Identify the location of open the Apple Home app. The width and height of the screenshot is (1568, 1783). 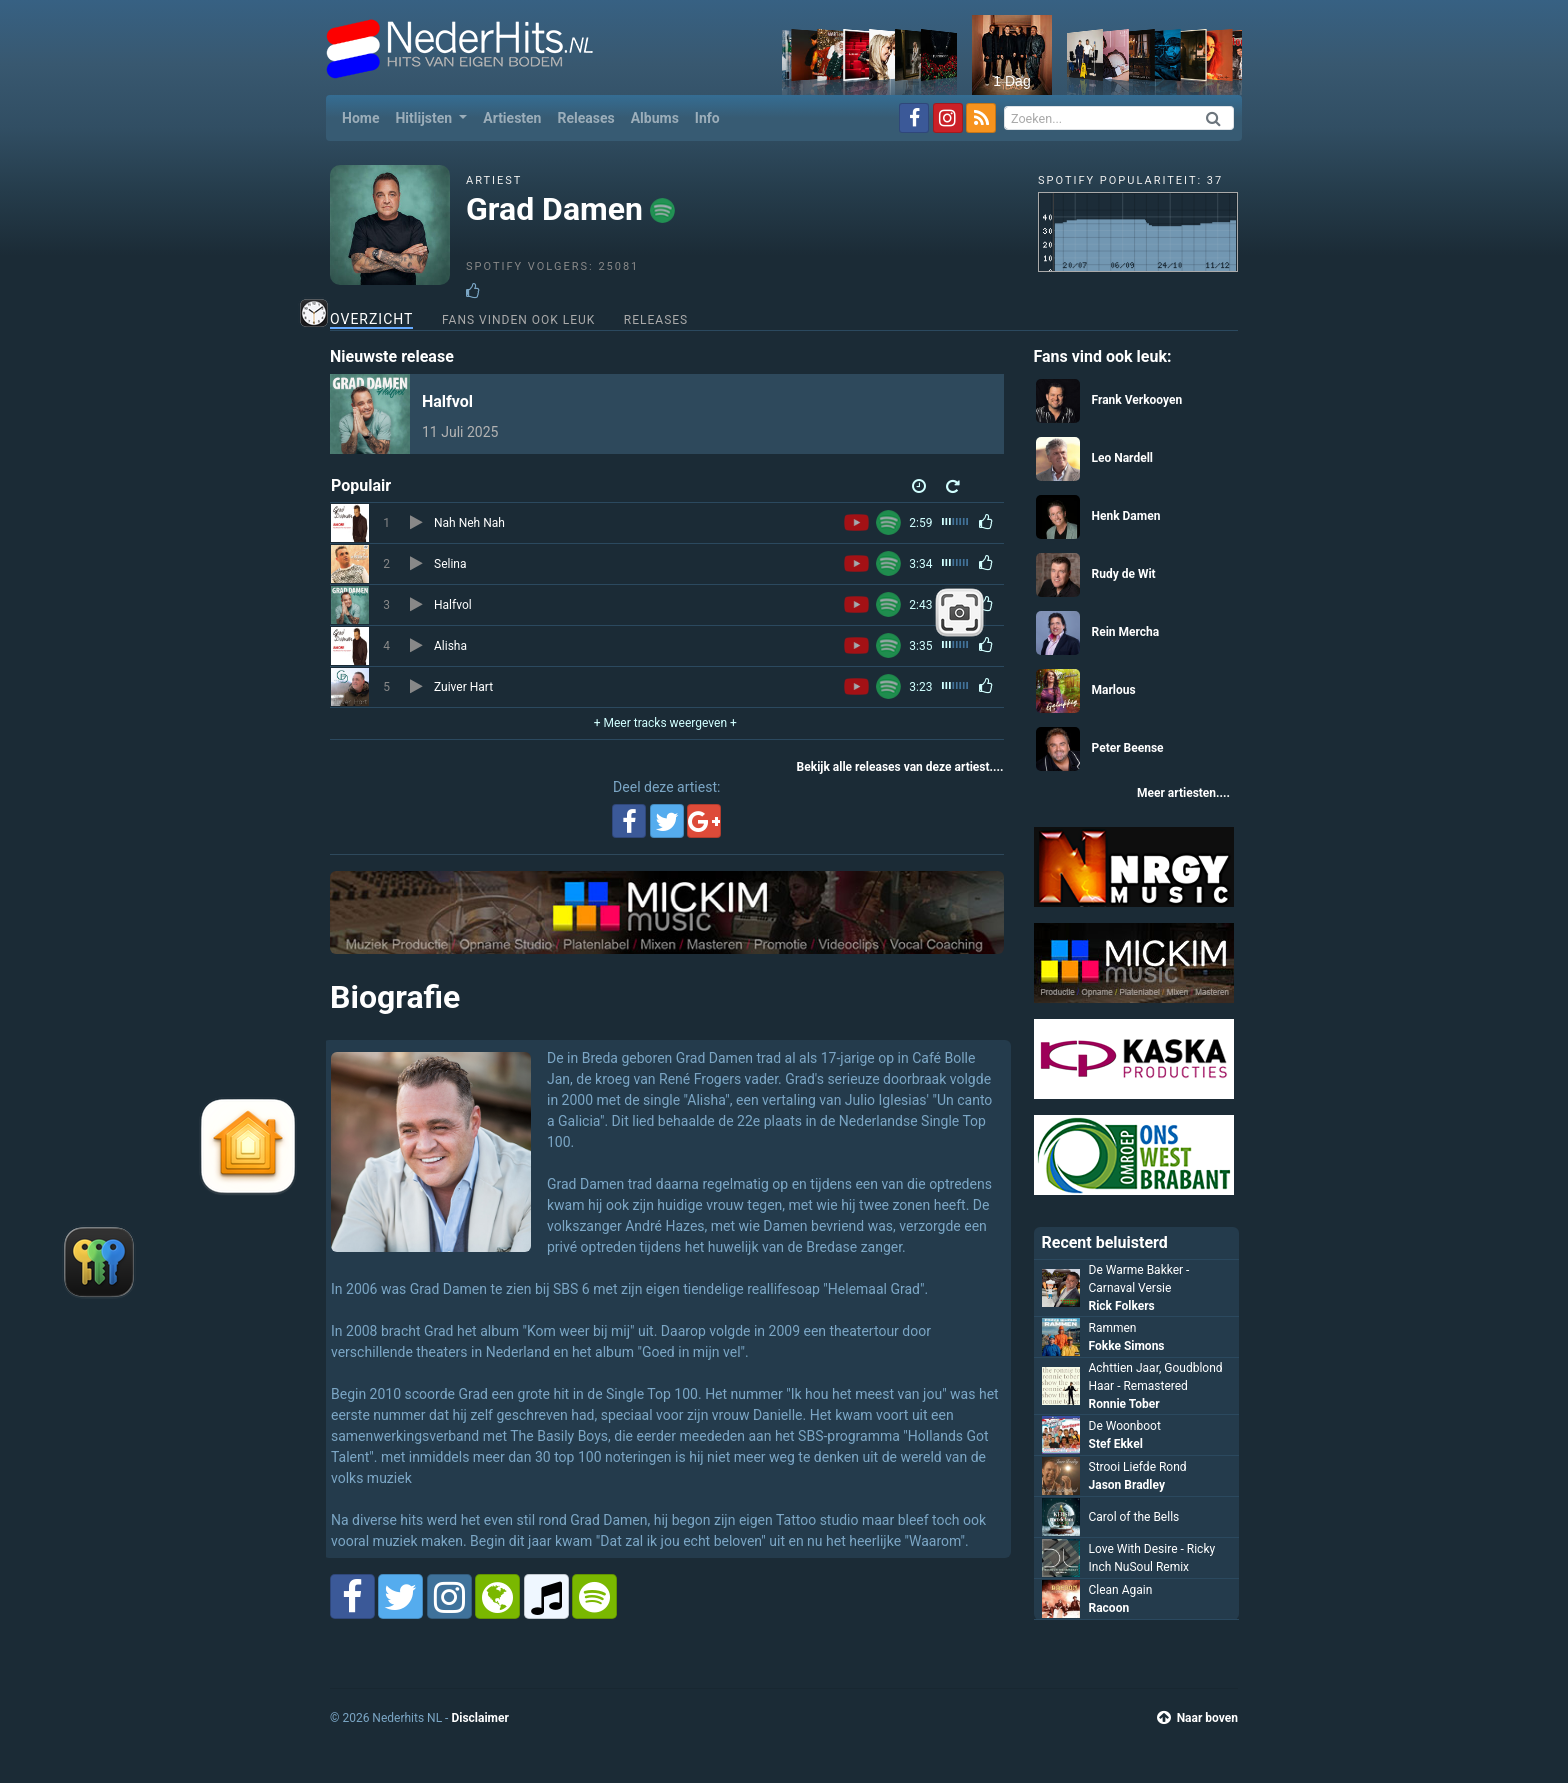
(248, 1146).